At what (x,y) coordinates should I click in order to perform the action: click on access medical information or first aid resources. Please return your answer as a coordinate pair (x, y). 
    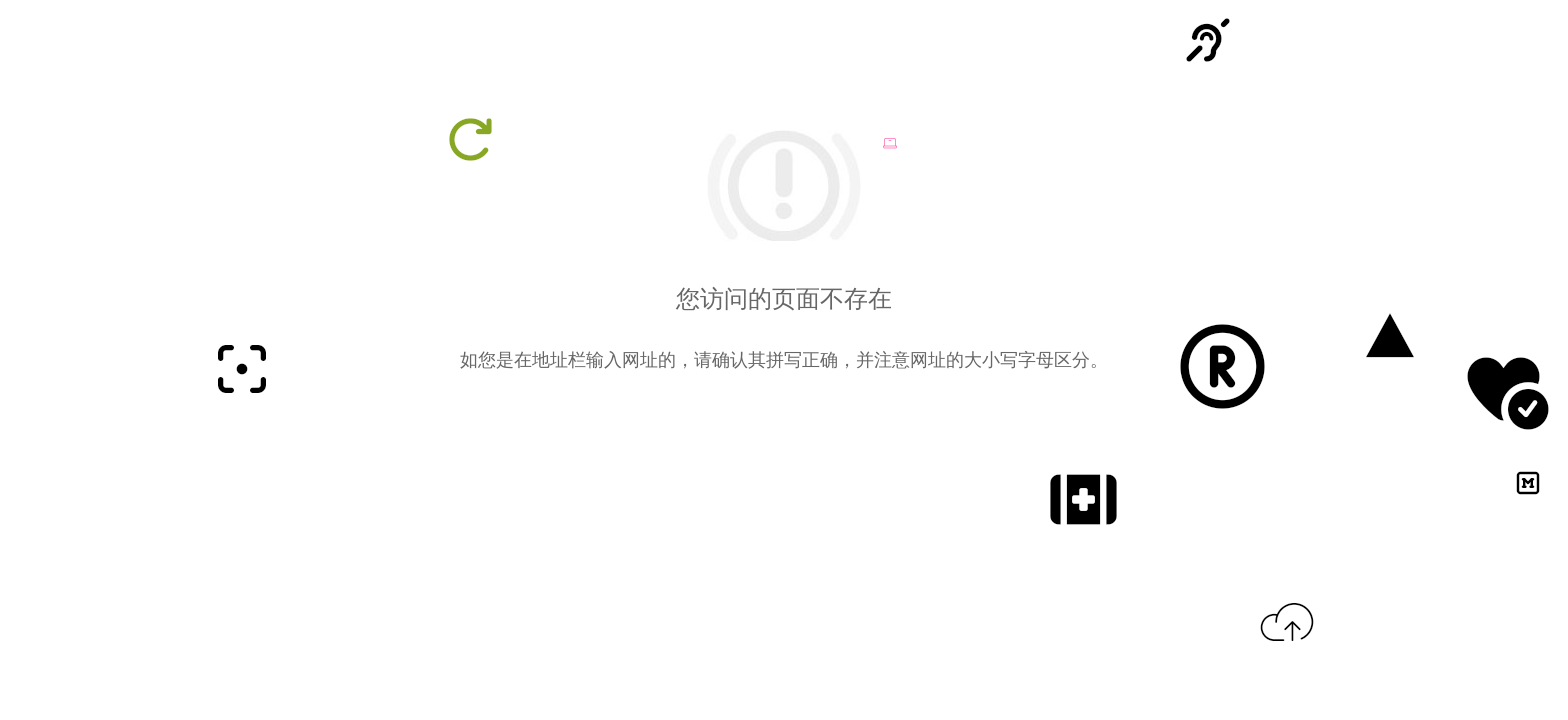
    Looking at the image, I should click on (1083, 499).